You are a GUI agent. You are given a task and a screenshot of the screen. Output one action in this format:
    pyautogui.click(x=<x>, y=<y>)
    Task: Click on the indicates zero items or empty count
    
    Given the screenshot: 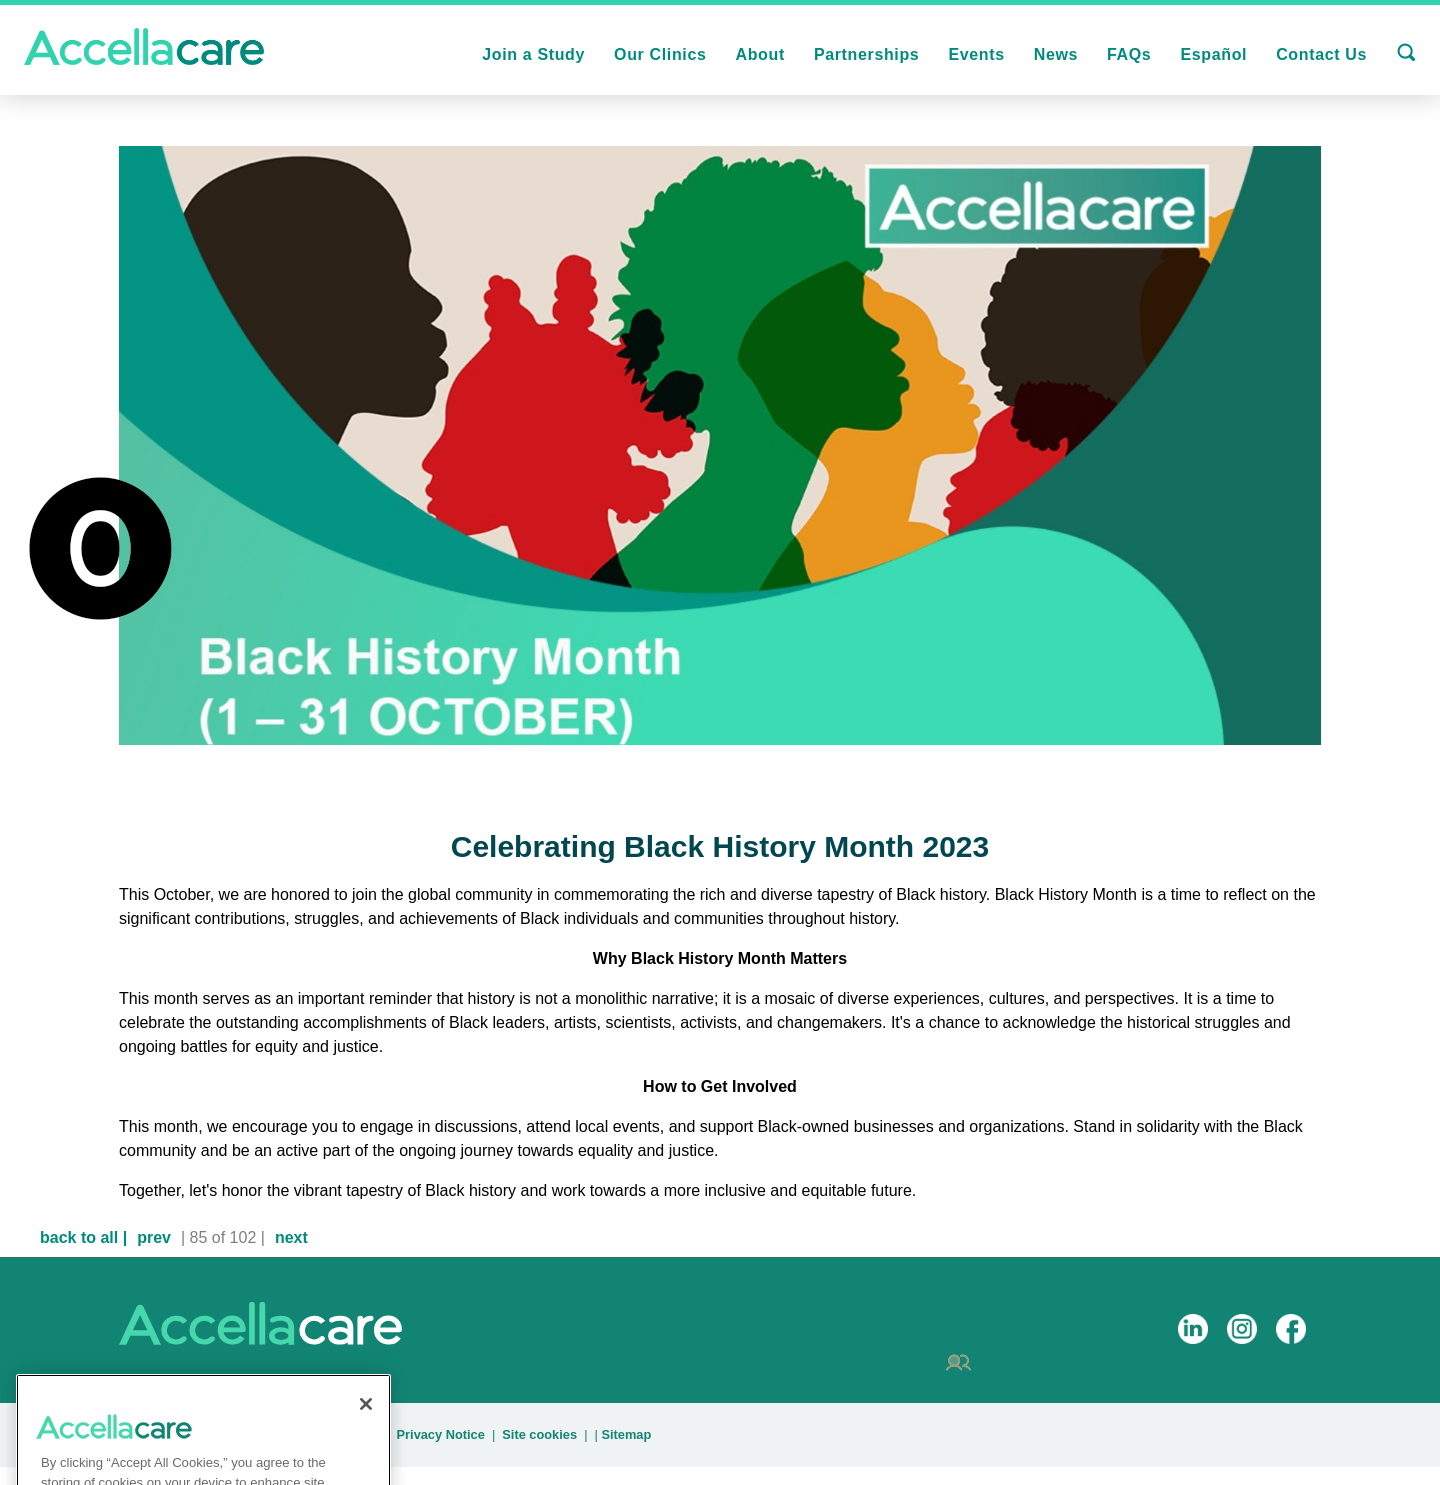 What is the action you would take?
    pyautogui.click(x=100, y=548)
    